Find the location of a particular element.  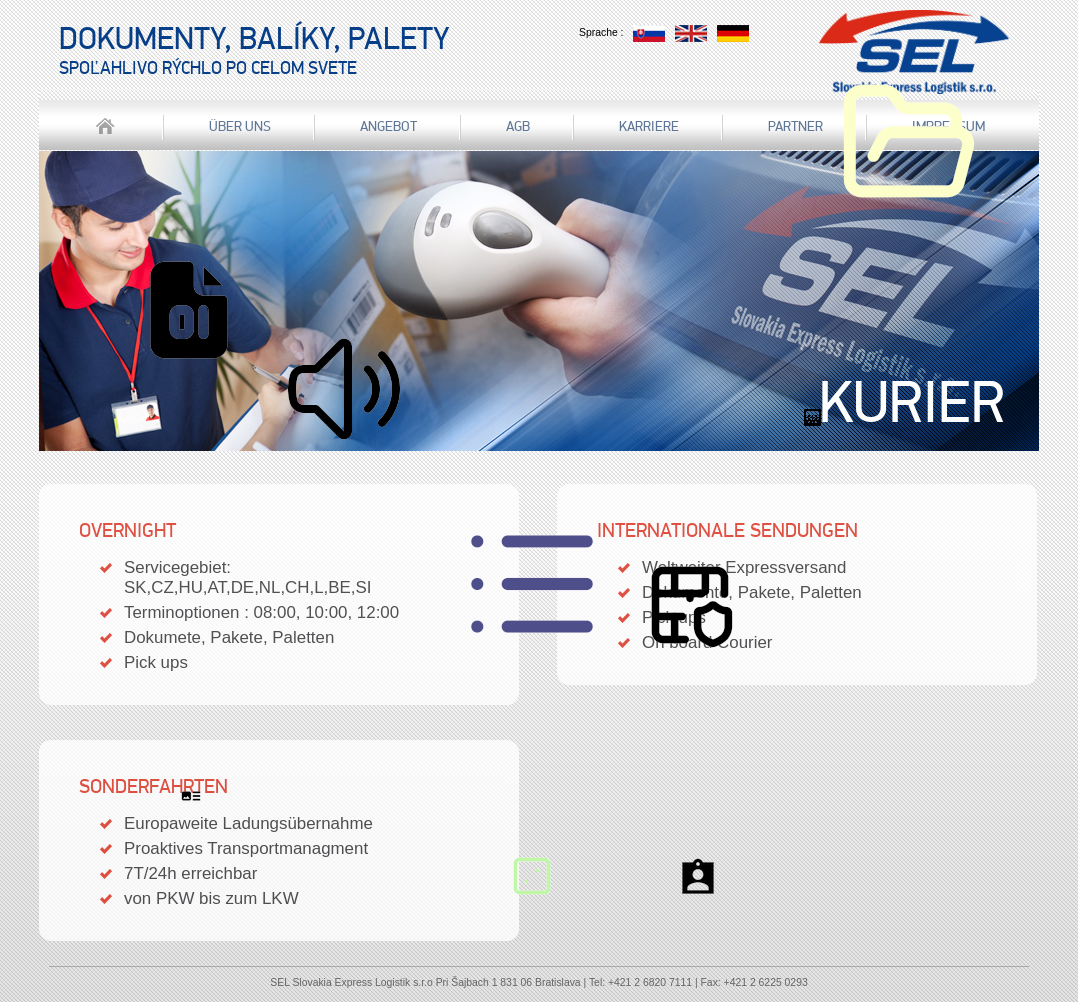

apply a gradient effect to an image is located at coordinates (812, 417).